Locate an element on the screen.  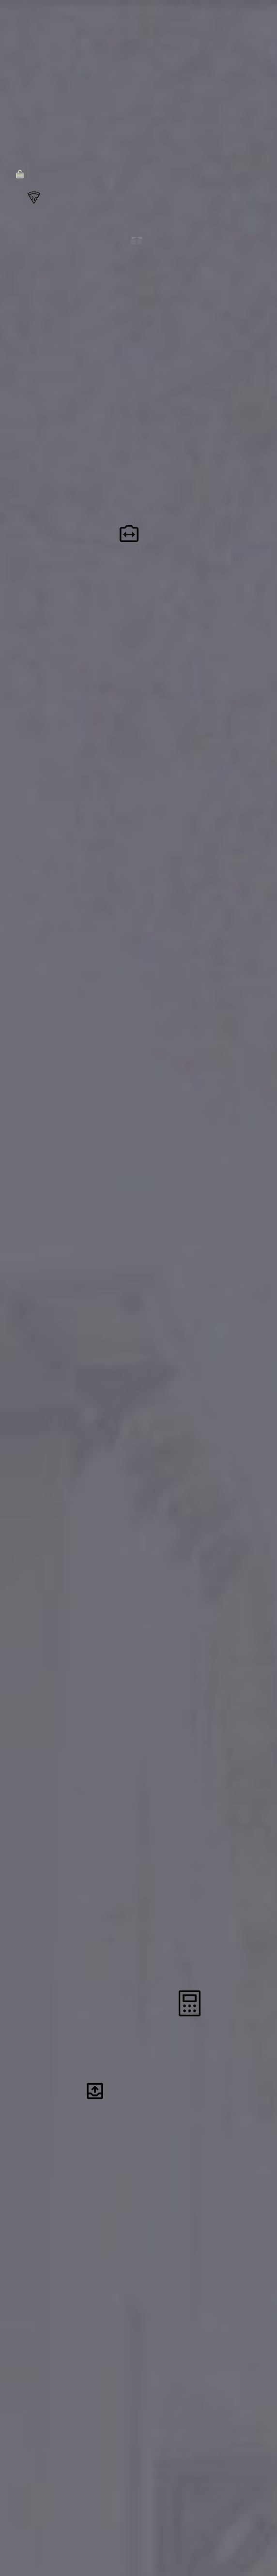
switch between front and rear camera is located at coordinates (129, 534).